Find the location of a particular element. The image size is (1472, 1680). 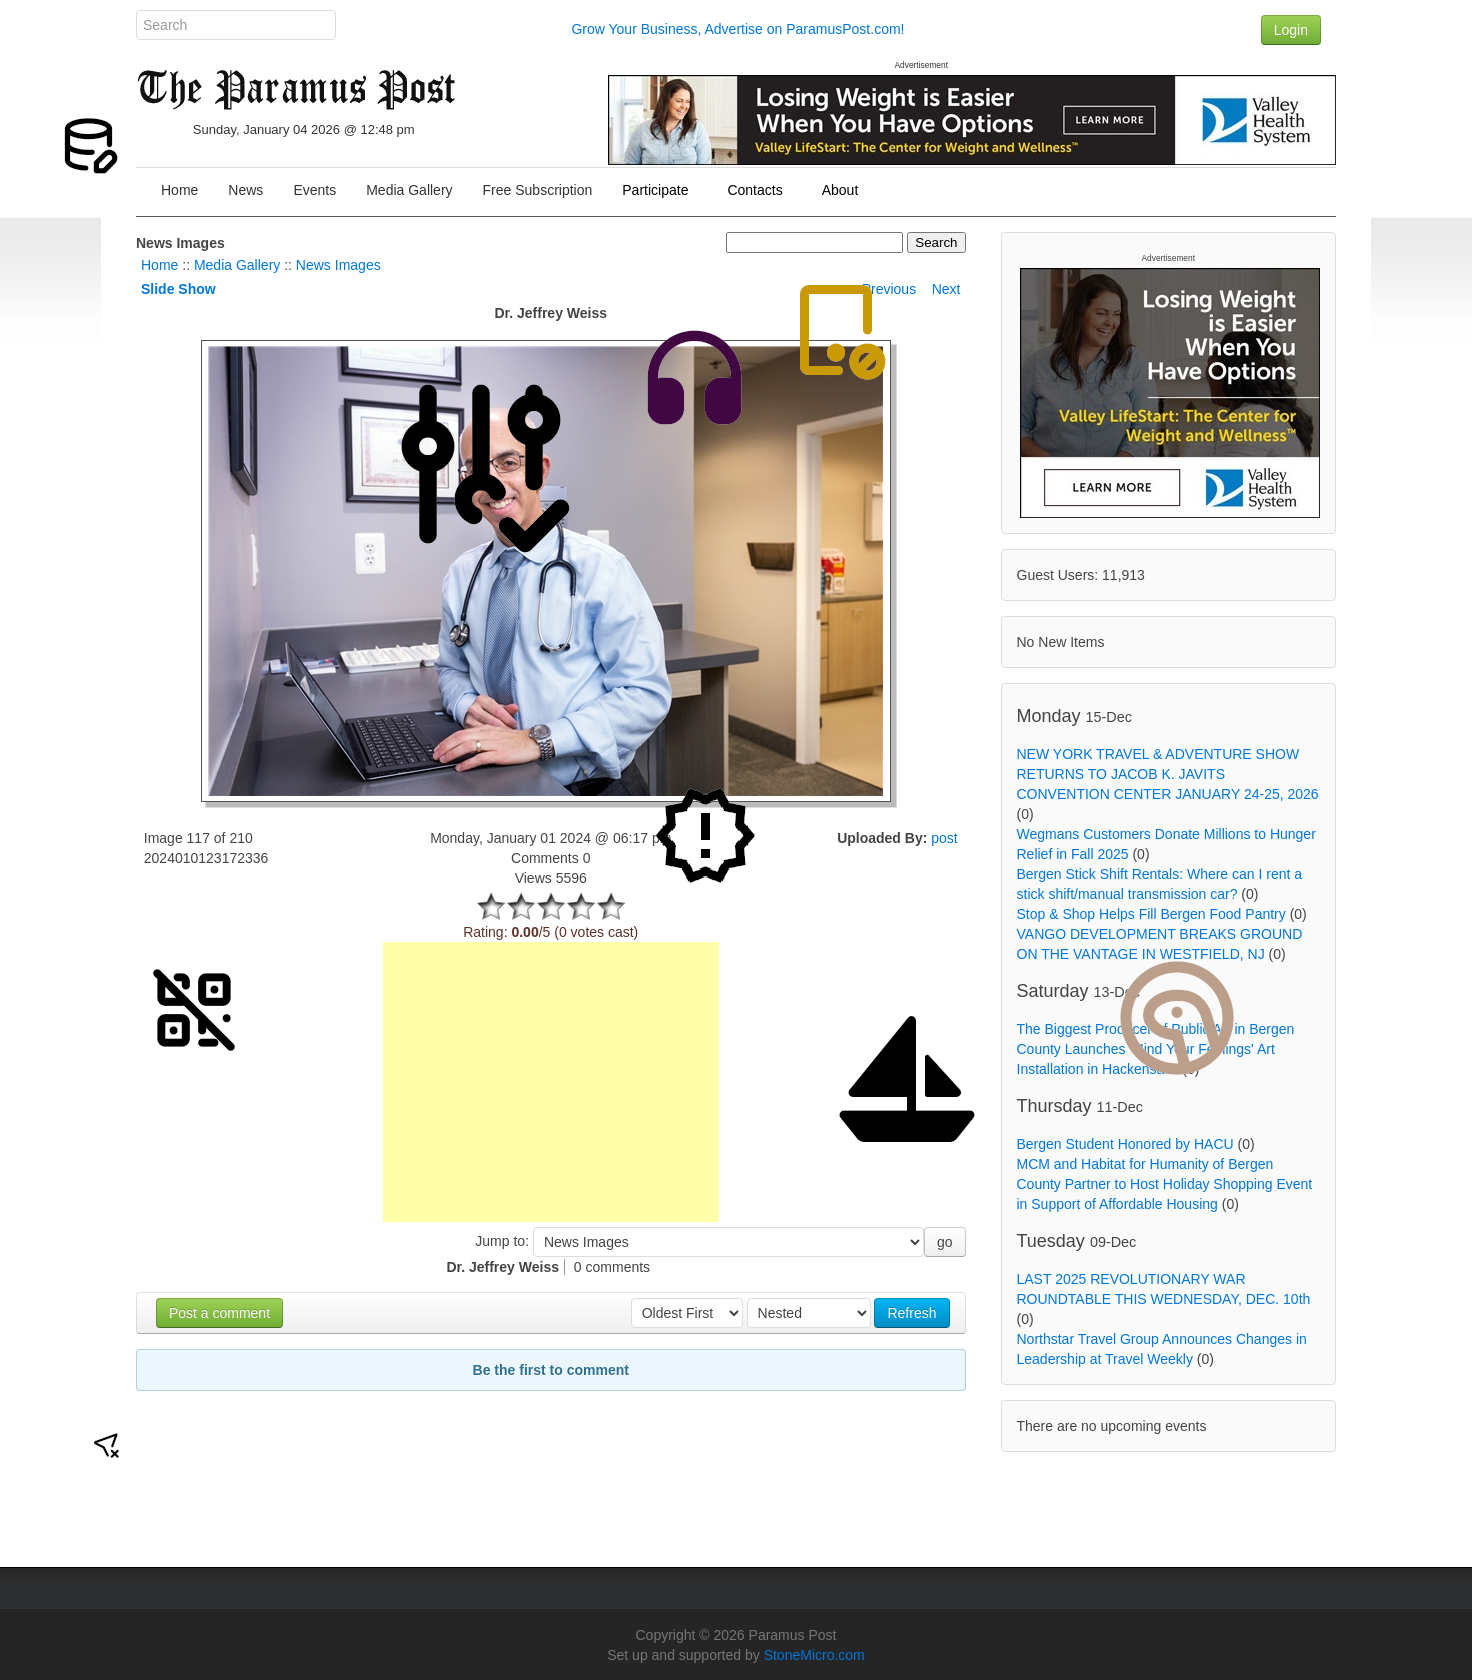

cancel tablet connection or pairing is located at coordinates (836, 330).